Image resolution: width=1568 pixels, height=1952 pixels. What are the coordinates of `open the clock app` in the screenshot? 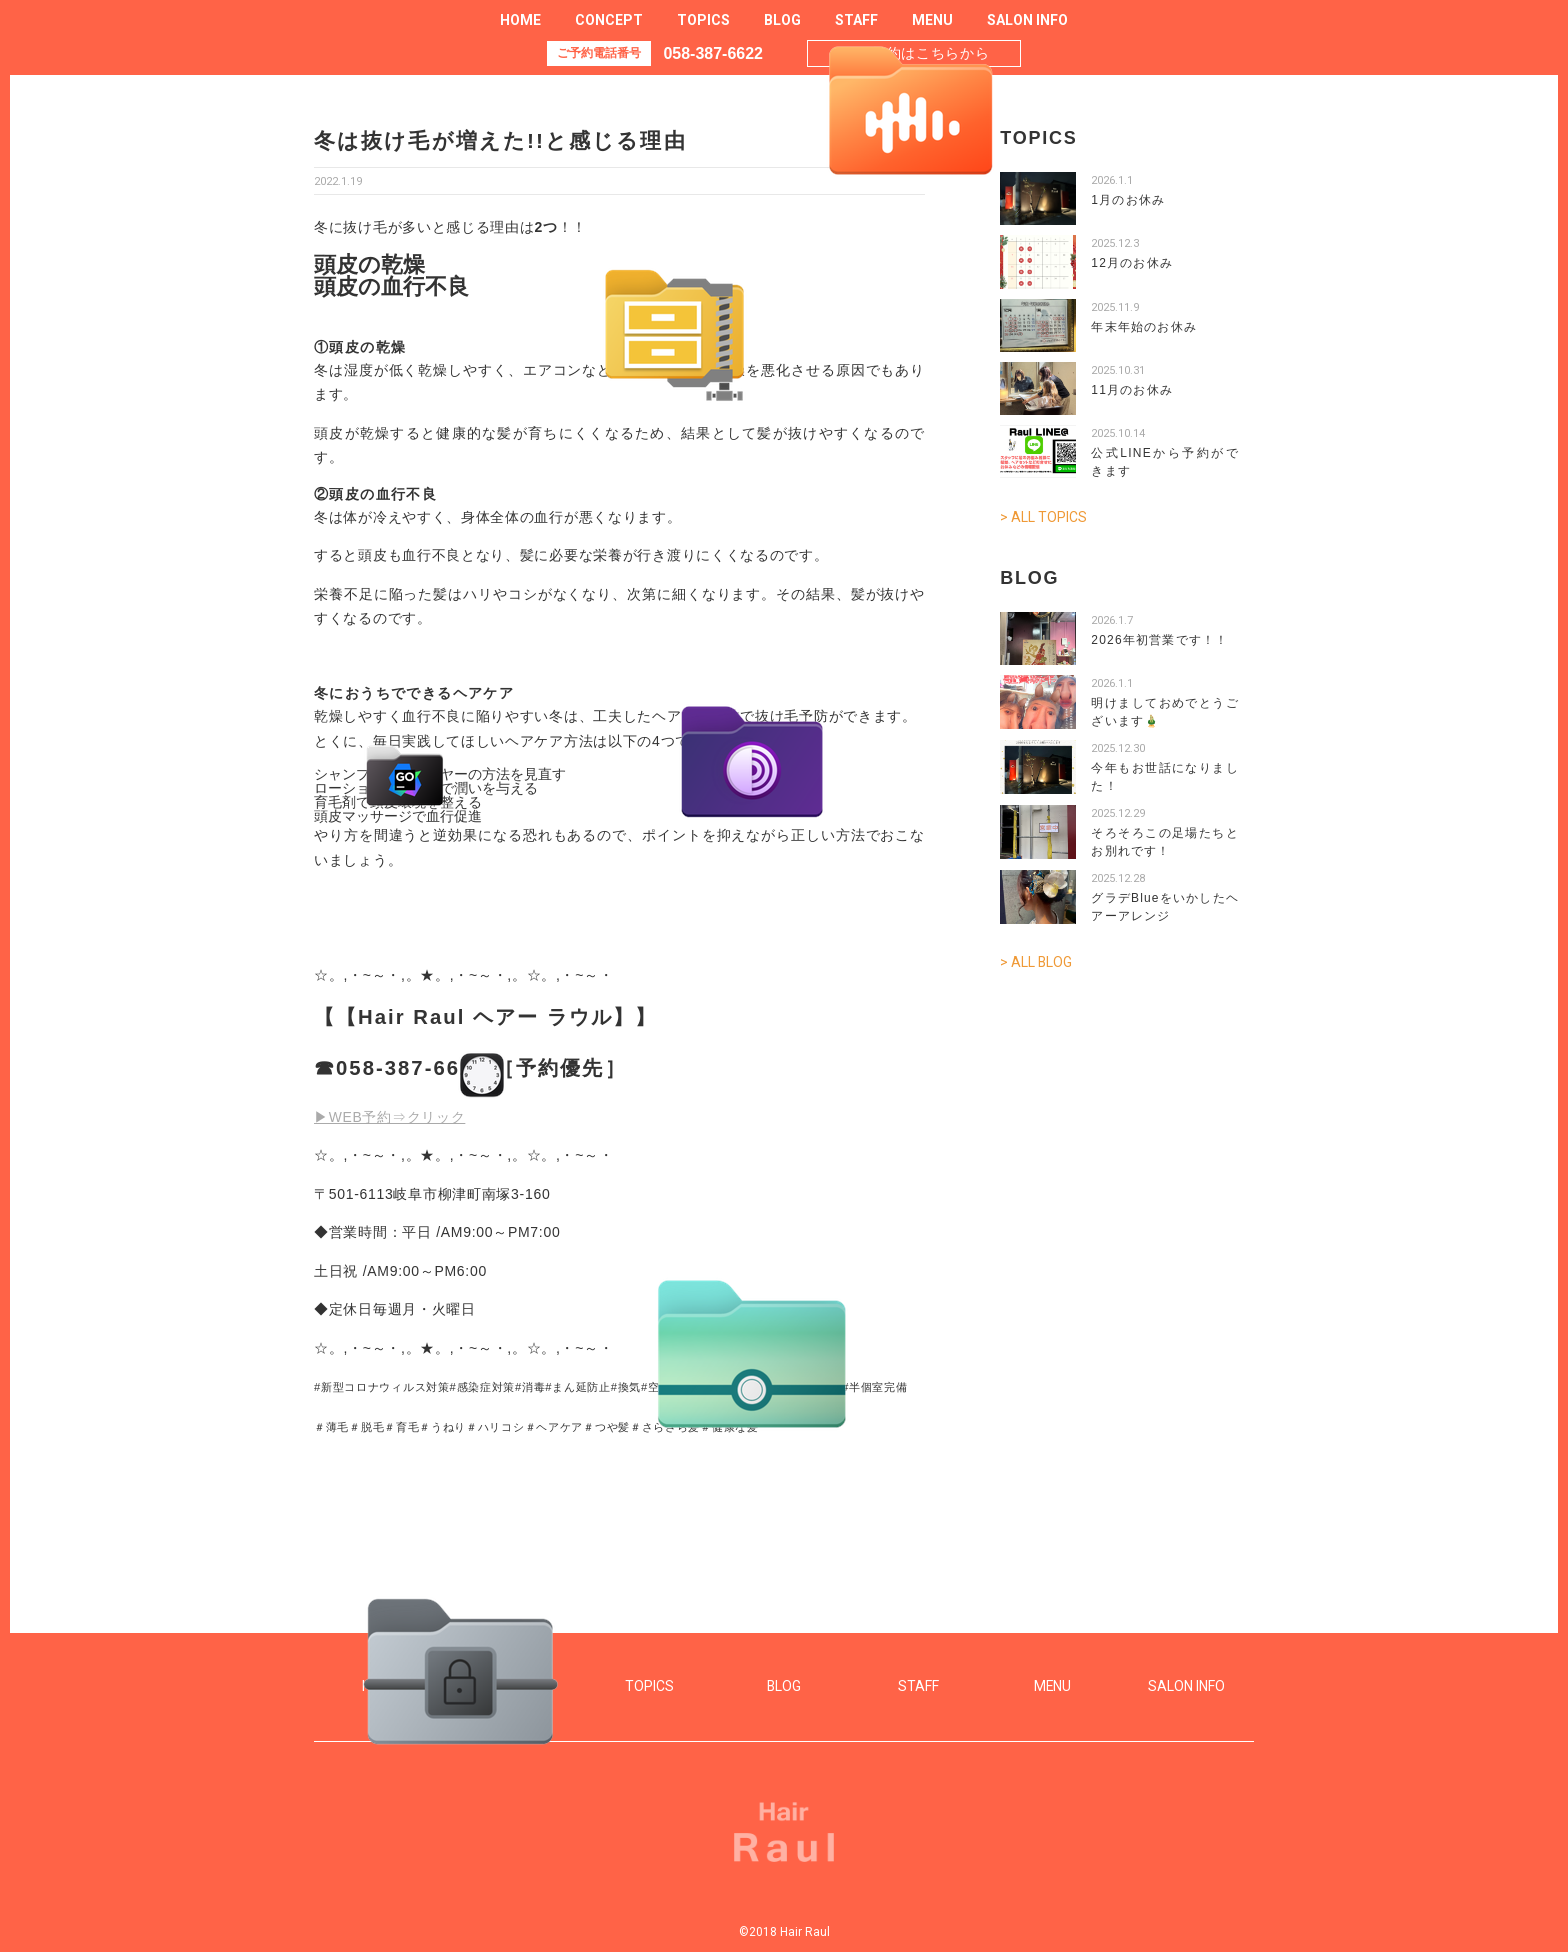 It's located at (482, 1075).